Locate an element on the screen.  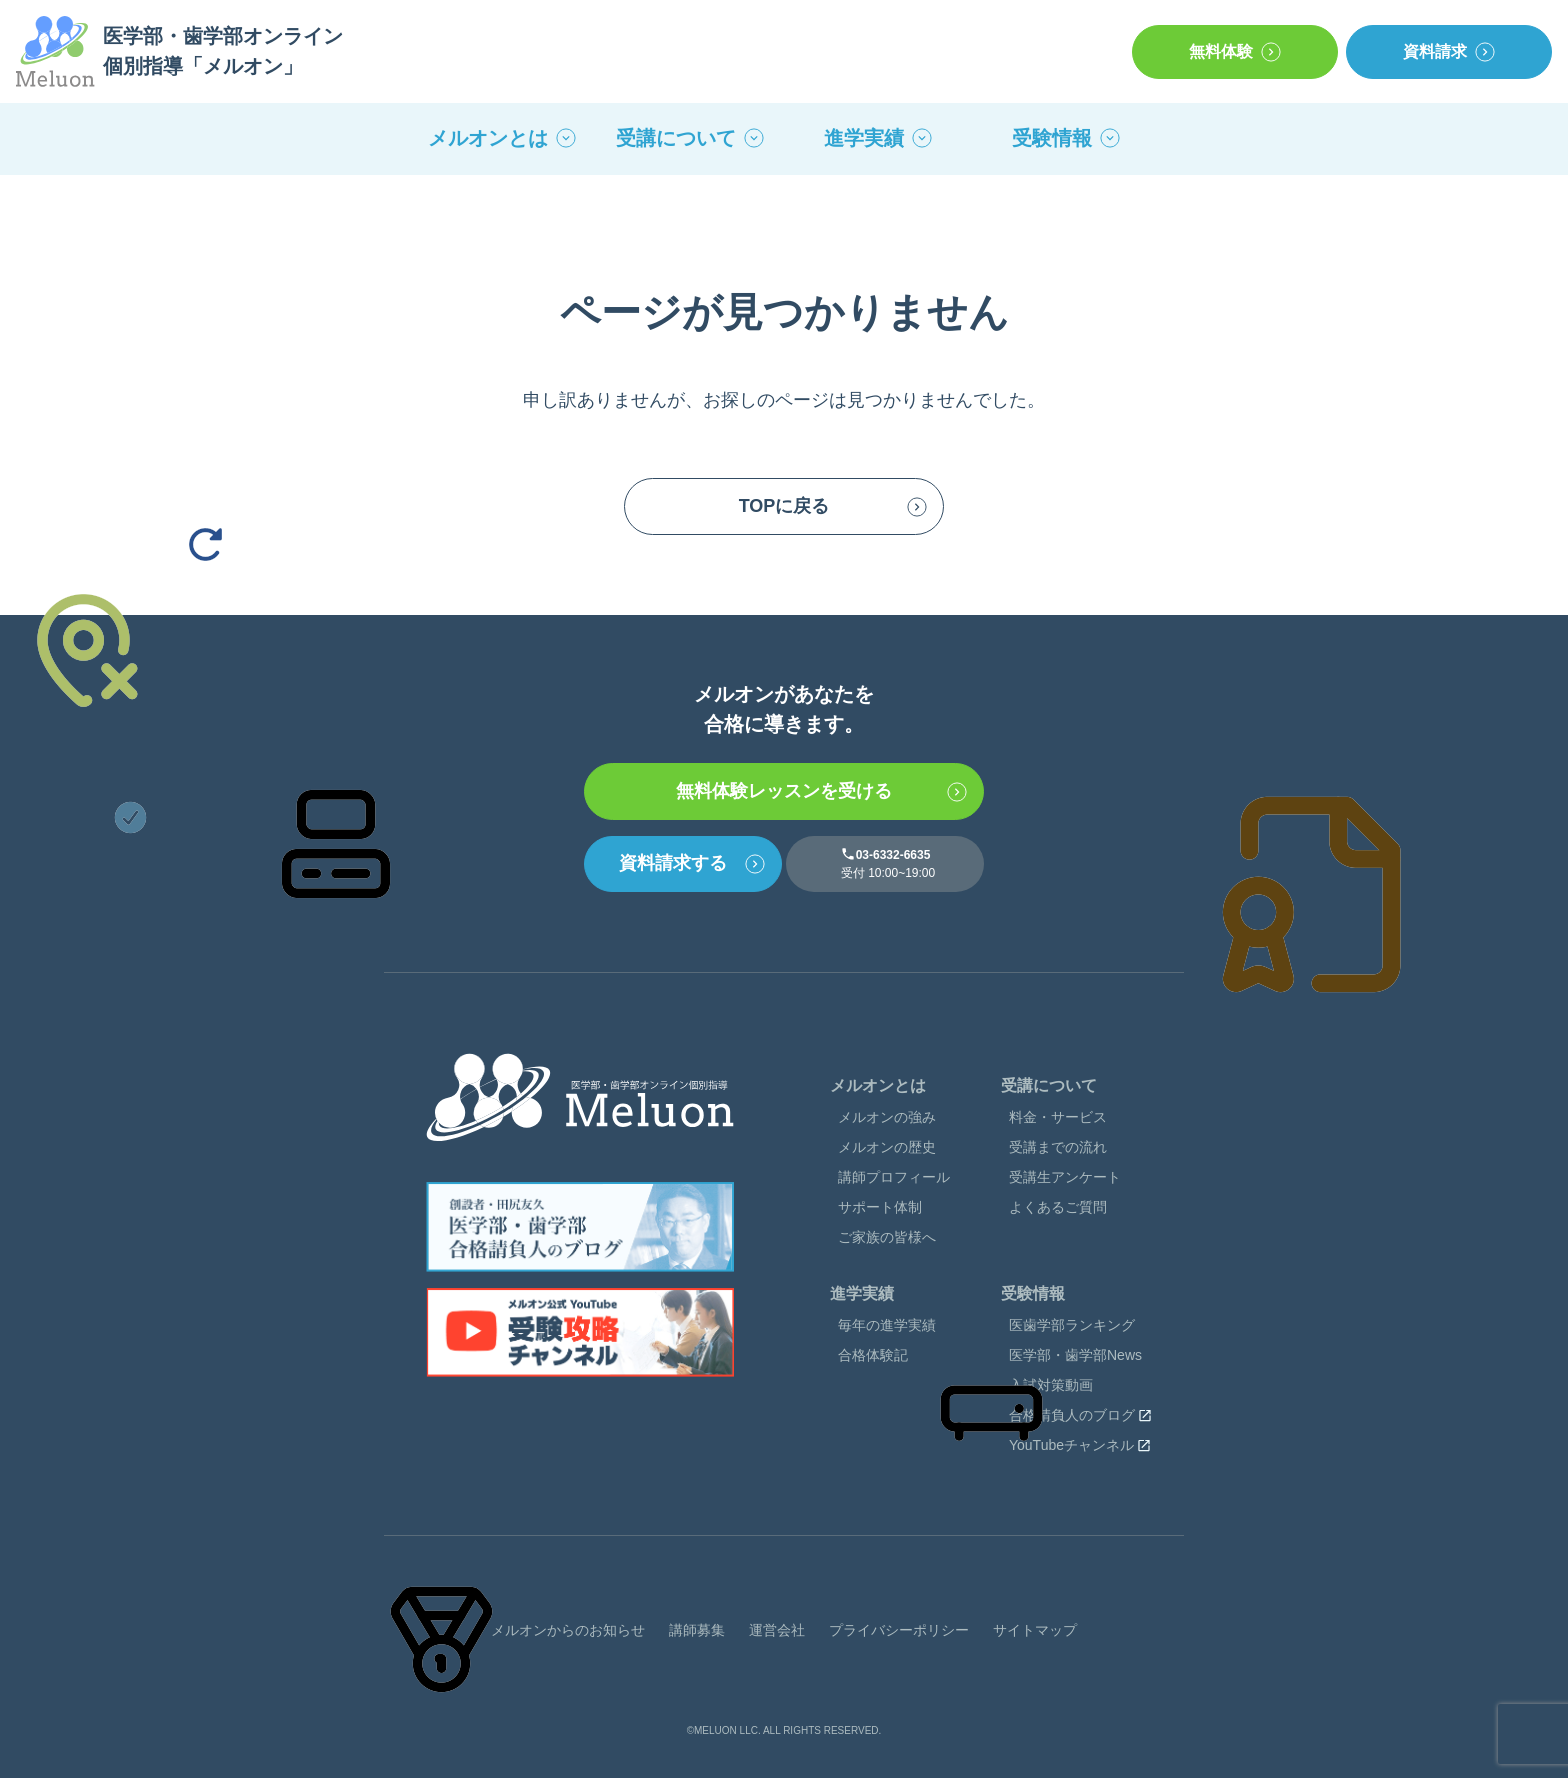
remove a saved location is located at coordinates (83, 650).